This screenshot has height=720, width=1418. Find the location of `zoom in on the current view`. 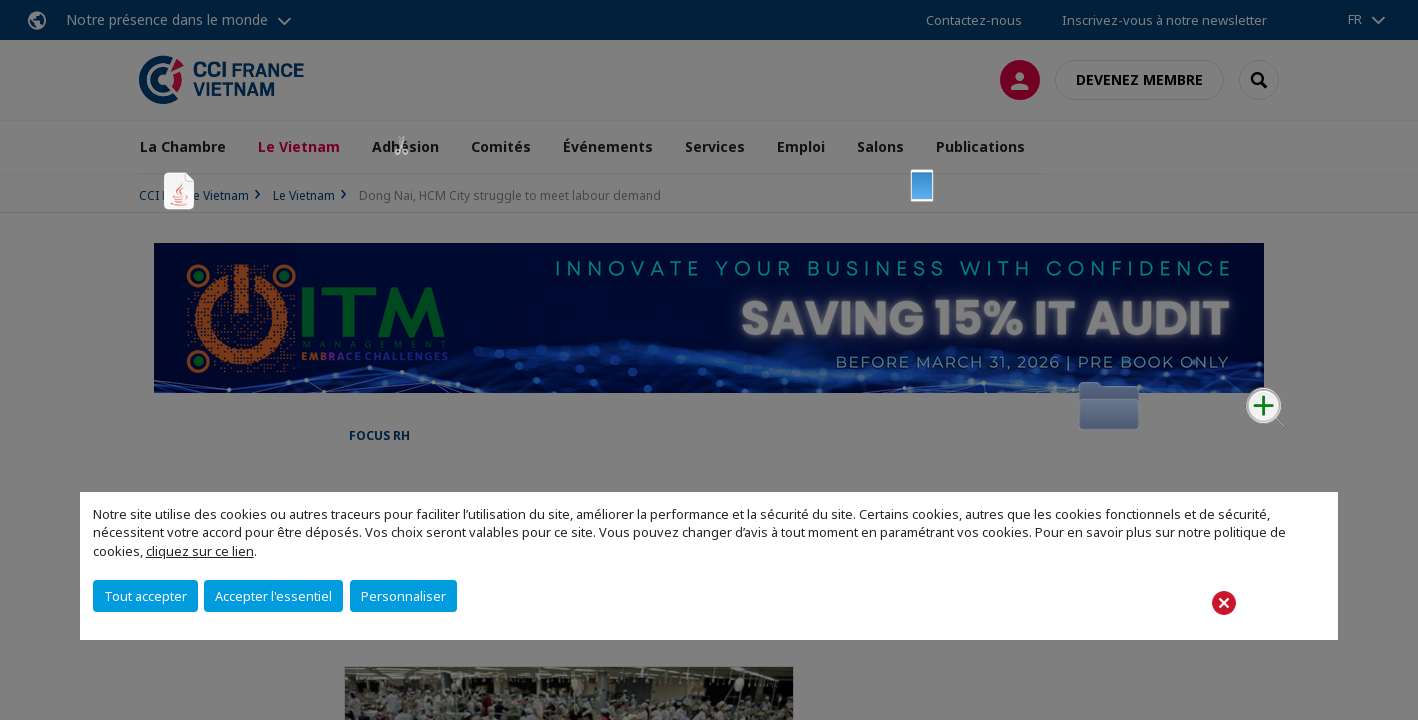

zoom in on the current view is located at coordinates (1266, 408).